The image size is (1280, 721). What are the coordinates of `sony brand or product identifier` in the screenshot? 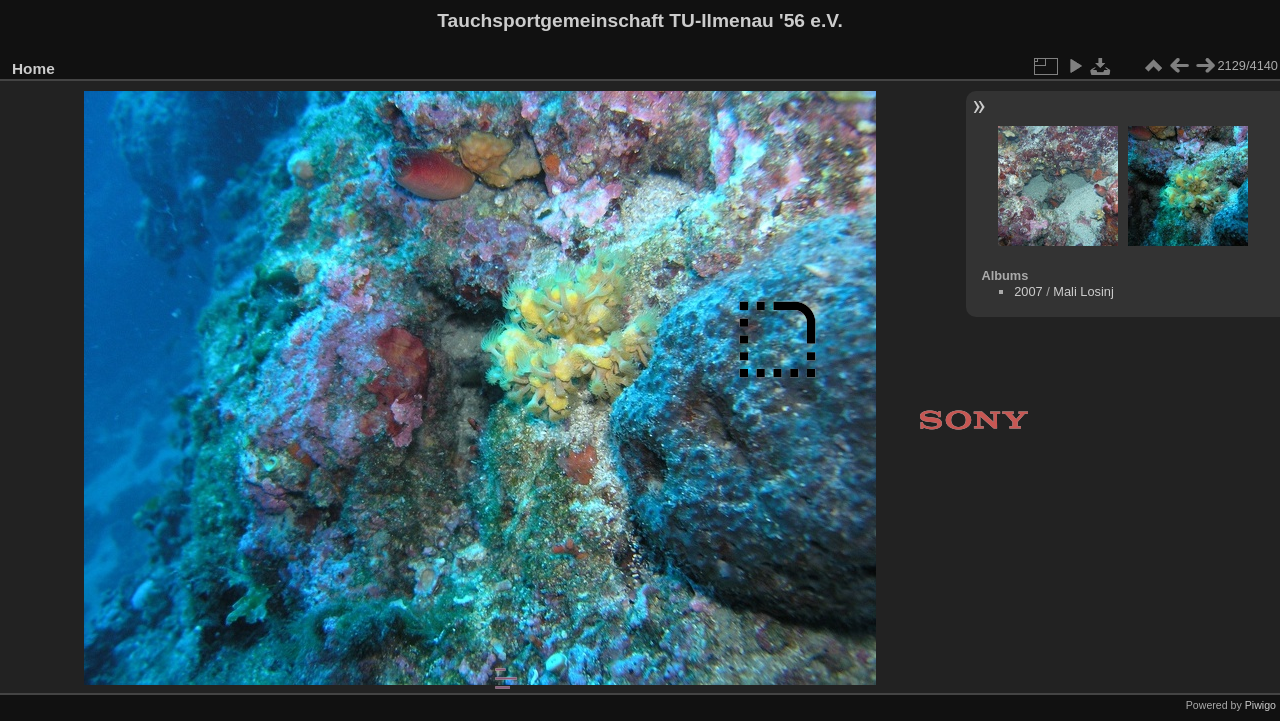 It's located at (974, 420).